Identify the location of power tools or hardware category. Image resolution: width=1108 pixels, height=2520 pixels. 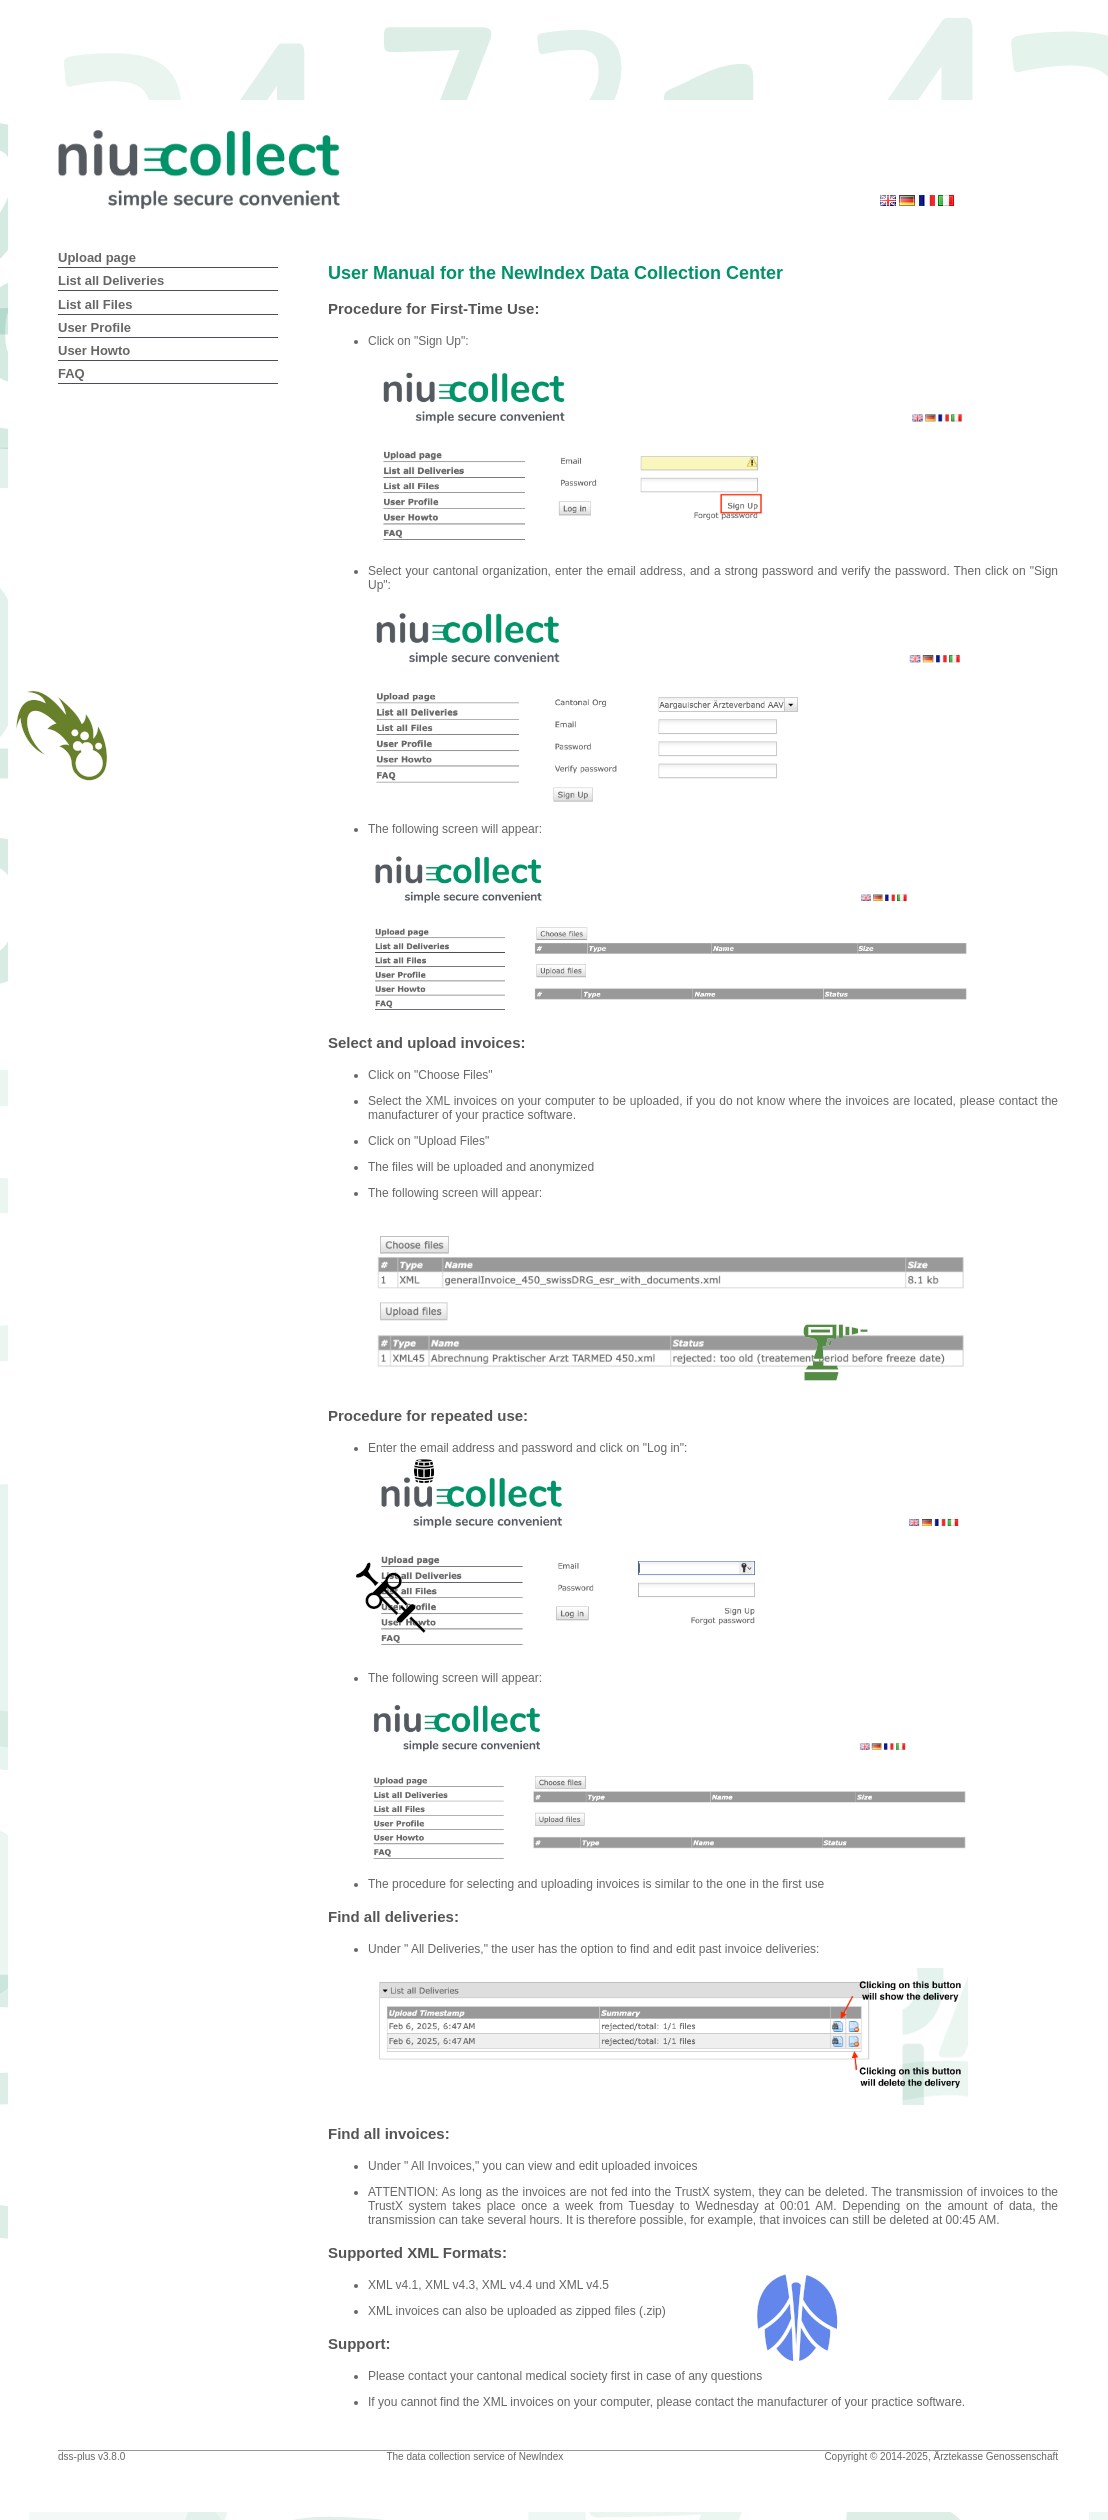
(835, 1352).